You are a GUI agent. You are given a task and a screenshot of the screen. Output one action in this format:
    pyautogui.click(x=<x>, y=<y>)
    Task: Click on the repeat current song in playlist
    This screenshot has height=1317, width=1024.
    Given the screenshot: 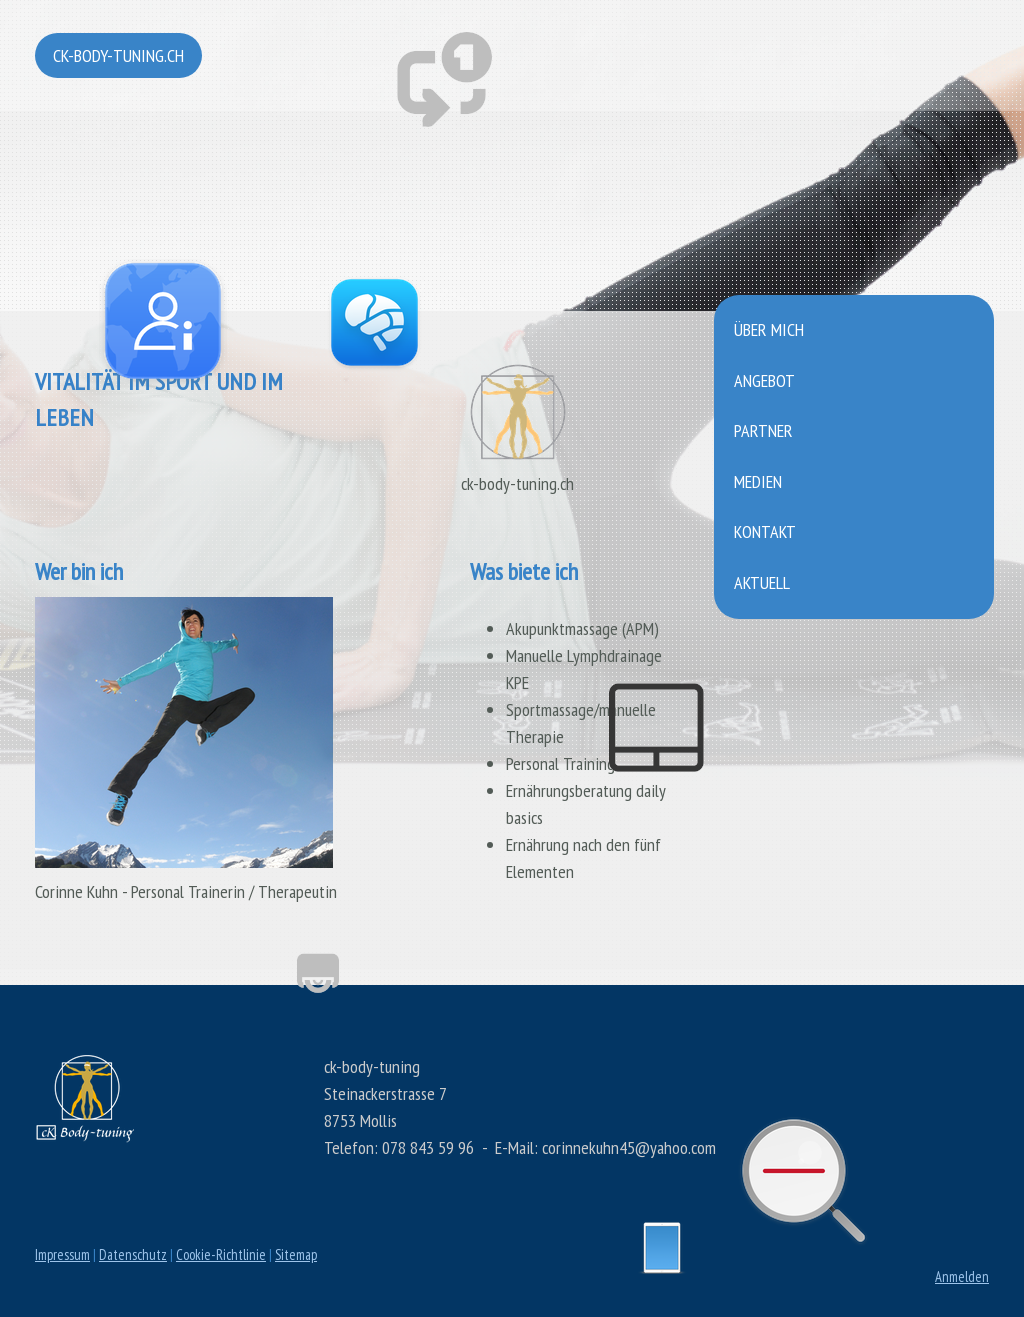 What is the action you would take?
    pyautogui.click(x=441, y=82)
    